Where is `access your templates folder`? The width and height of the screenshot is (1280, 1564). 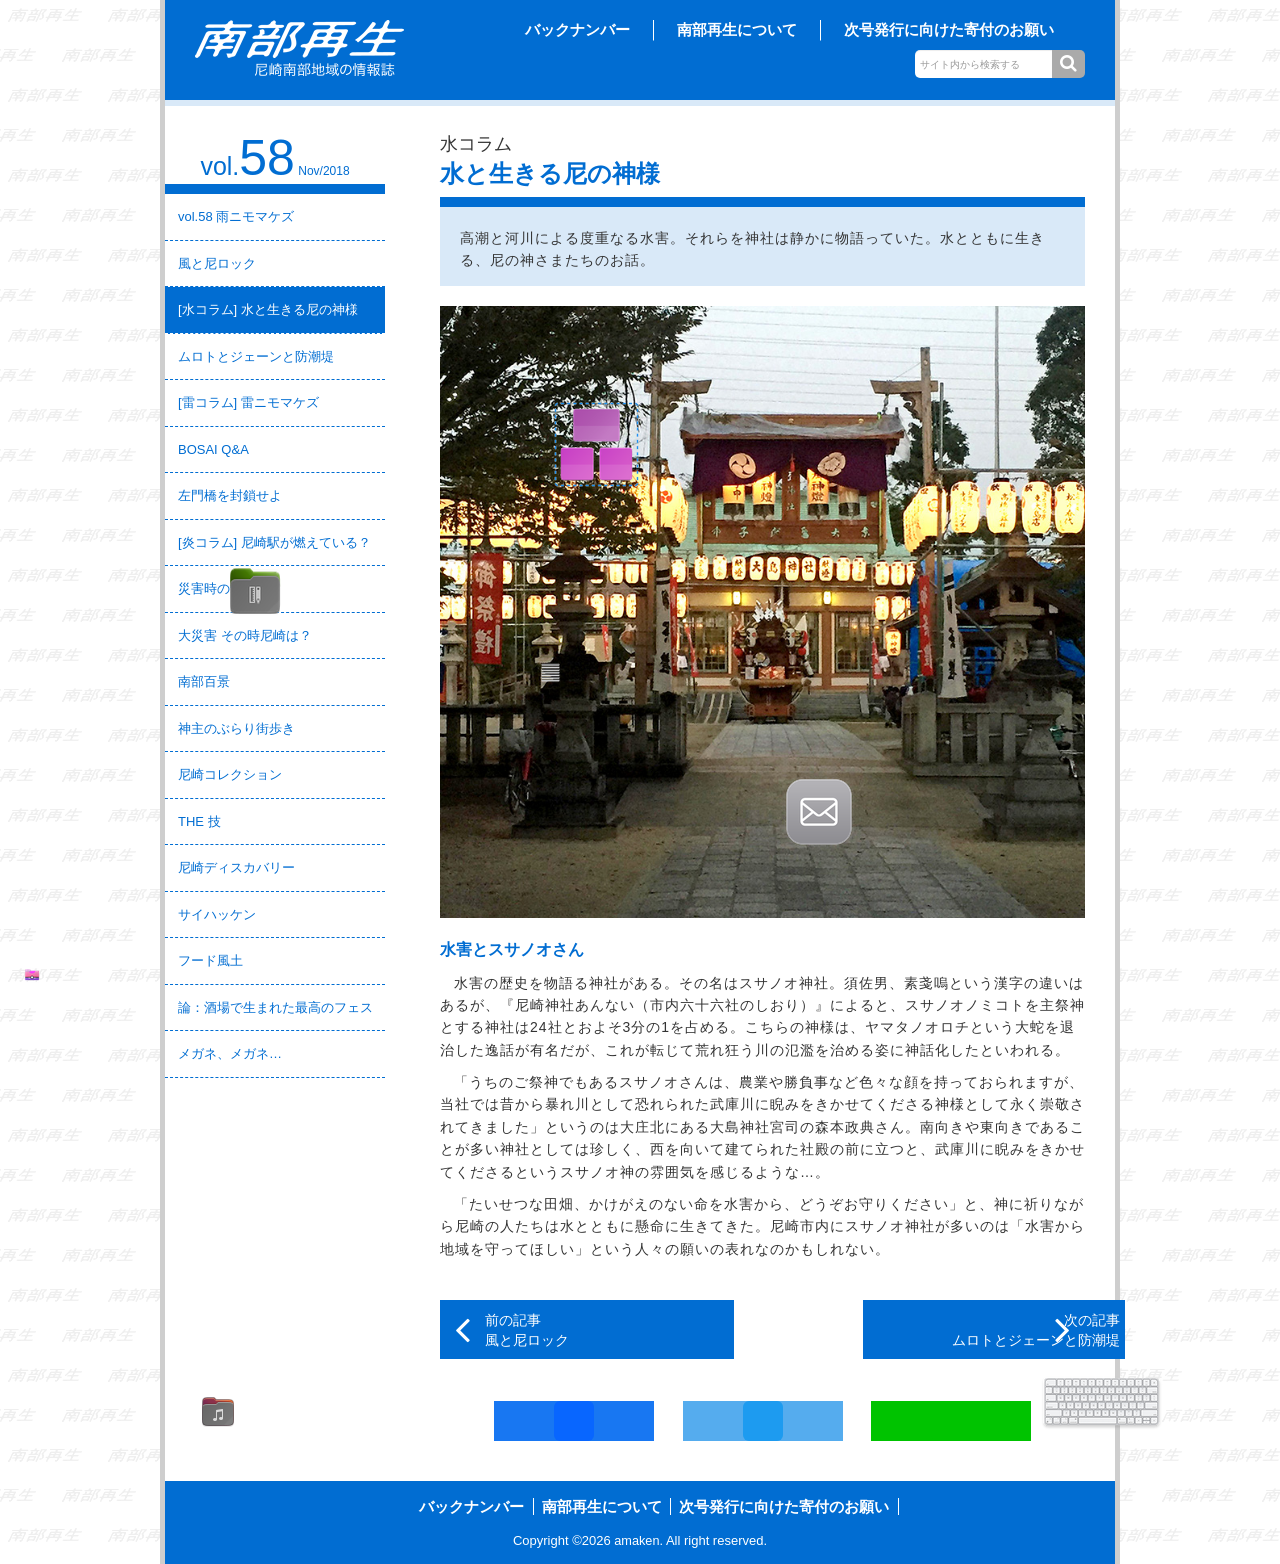
access your templates folder is located at coordinates (255, 591).